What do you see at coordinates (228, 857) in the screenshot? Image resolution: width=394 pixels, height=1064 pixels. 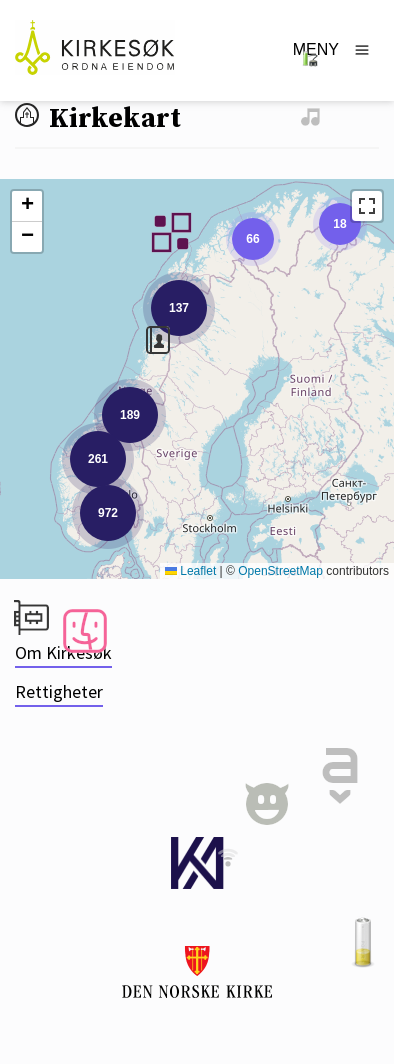 I see `indicates moderate wireless signal strength` at bounding box center [228, 857].